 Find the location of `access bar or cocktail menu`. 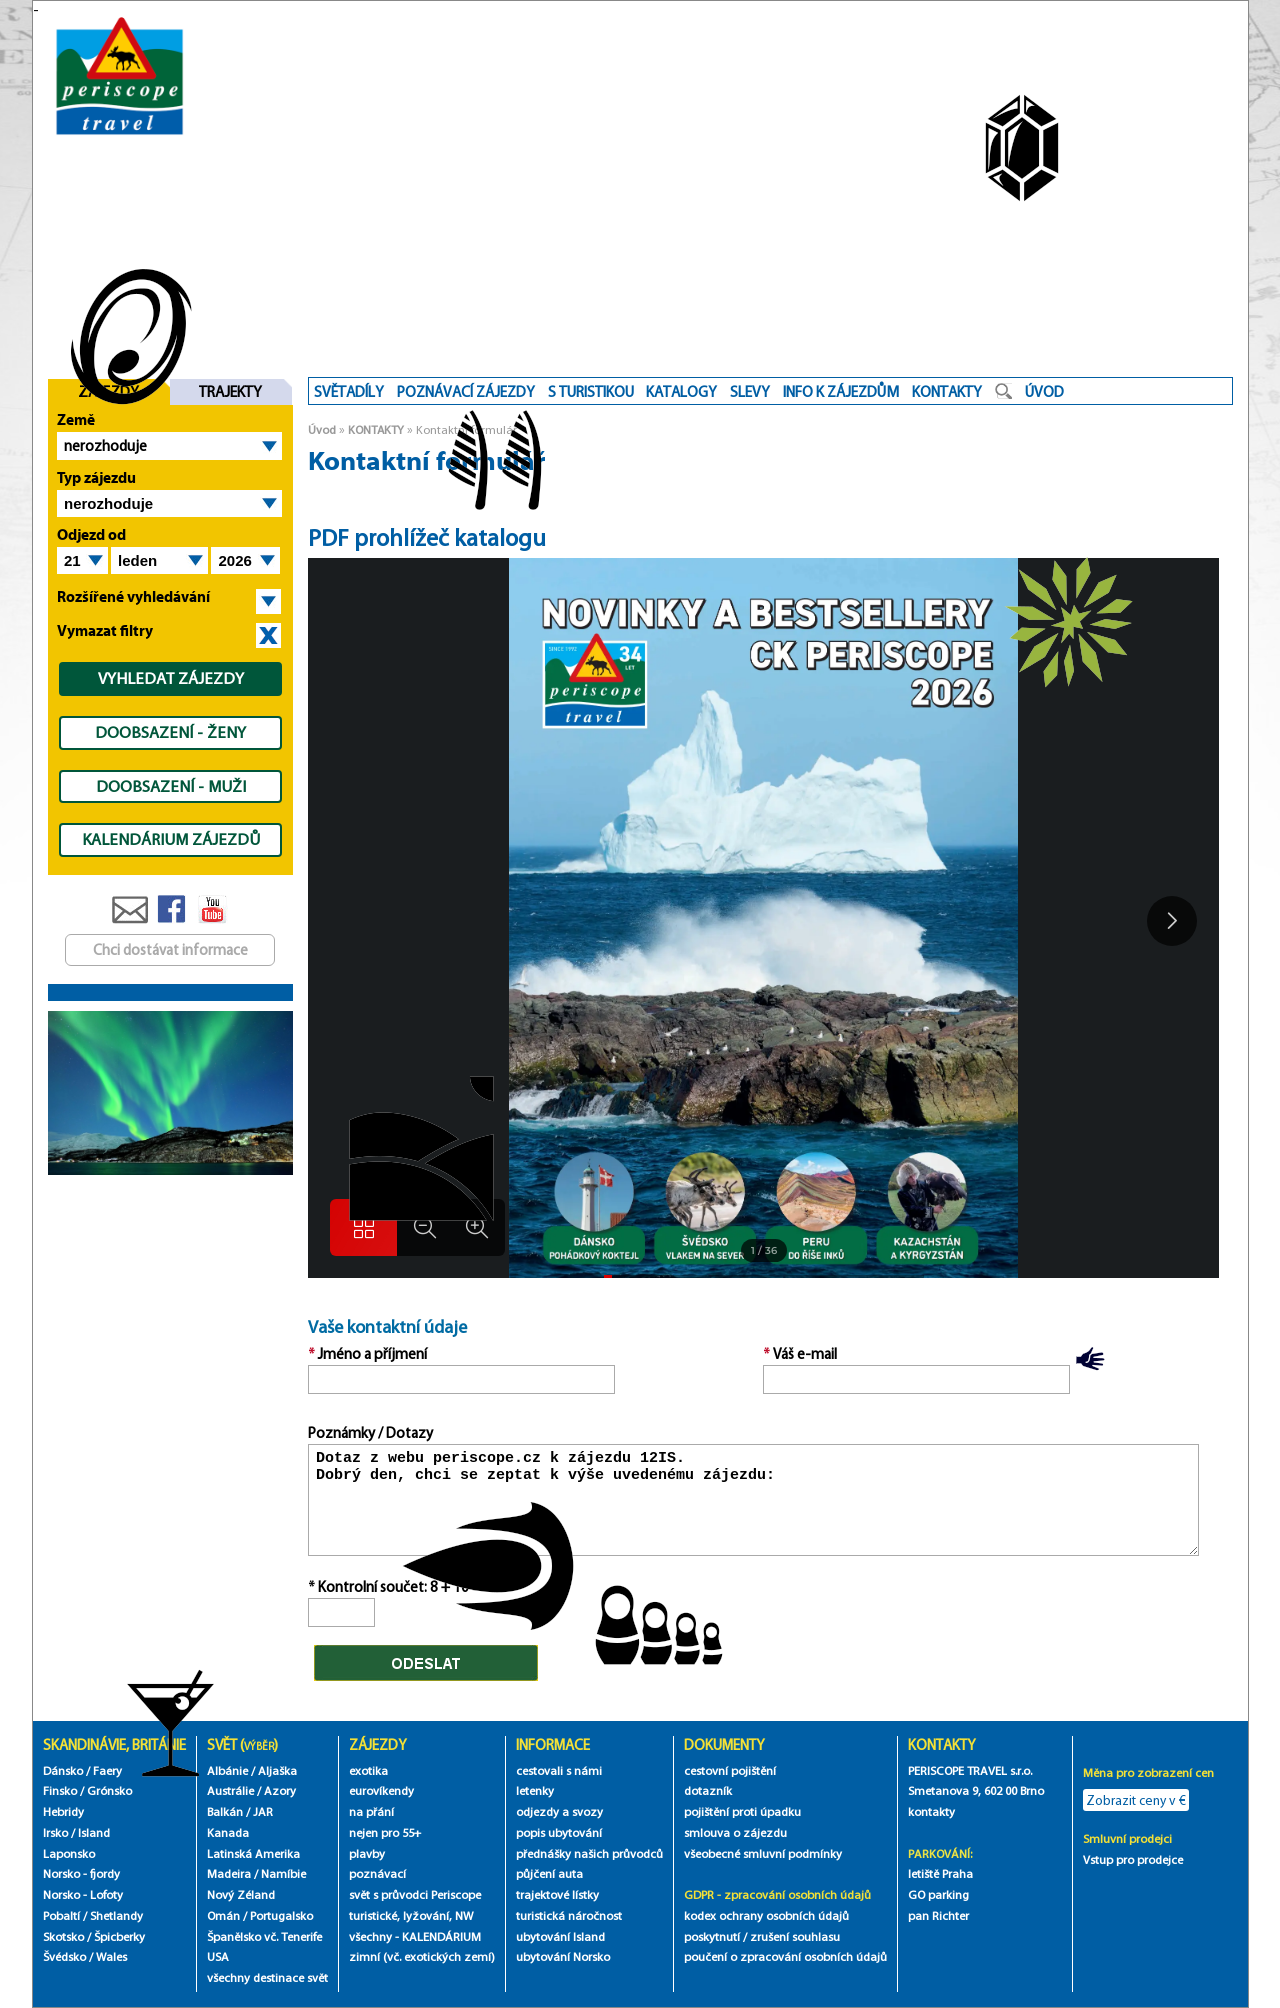

access bar or cocktail menu is located at coordinates (171, 1723).